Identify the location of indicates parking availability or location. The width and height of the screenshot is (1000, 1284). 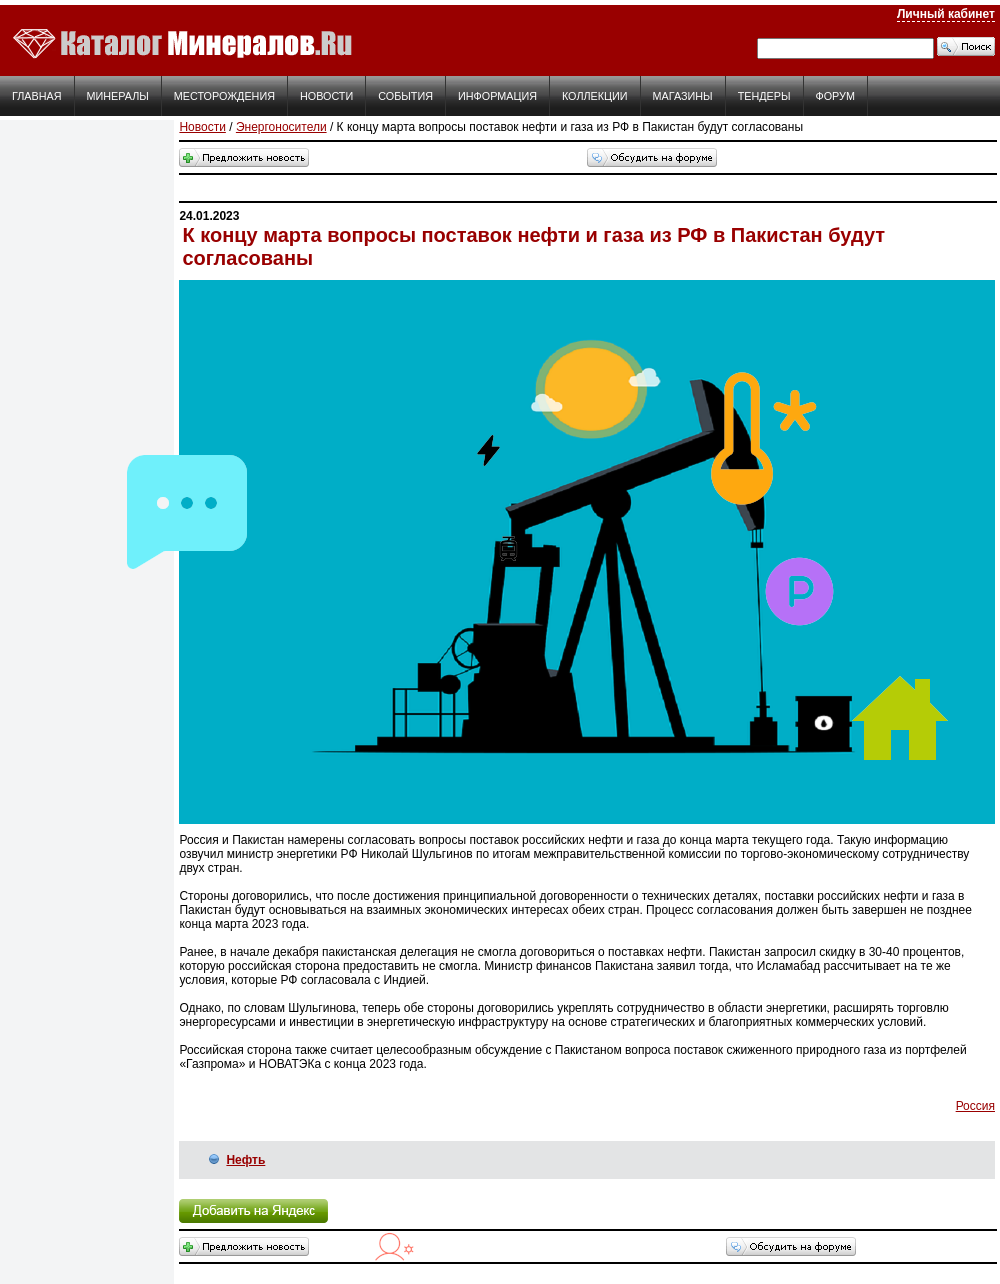
(799, 591).